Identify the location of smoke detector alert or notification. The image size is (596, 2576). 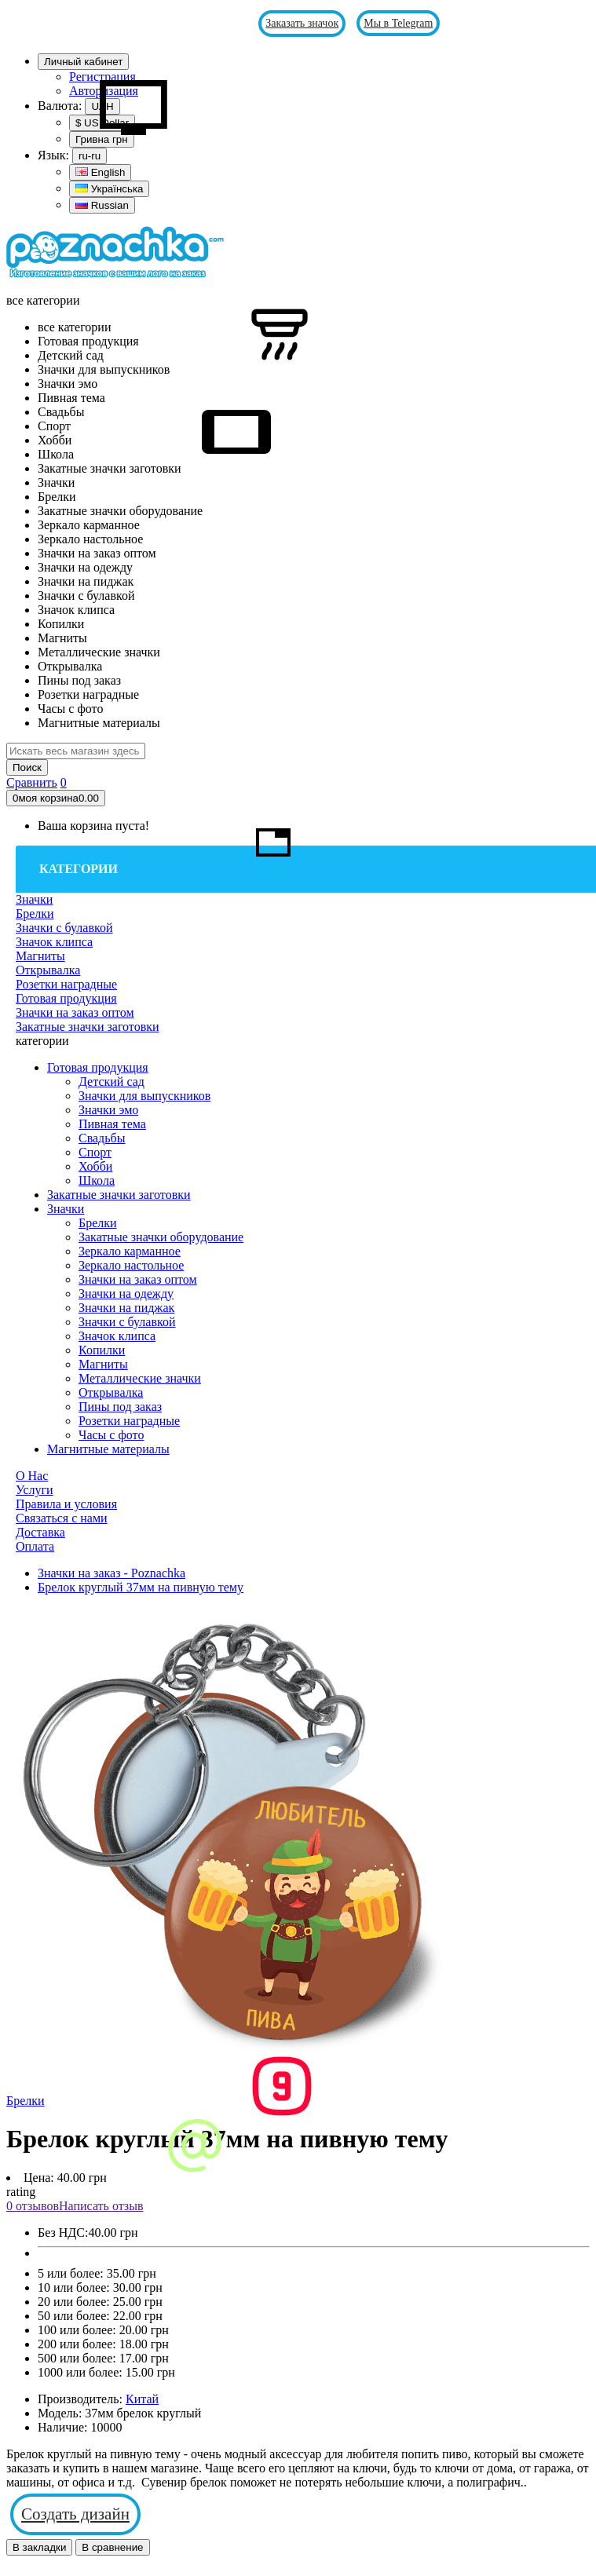
(280, 334).